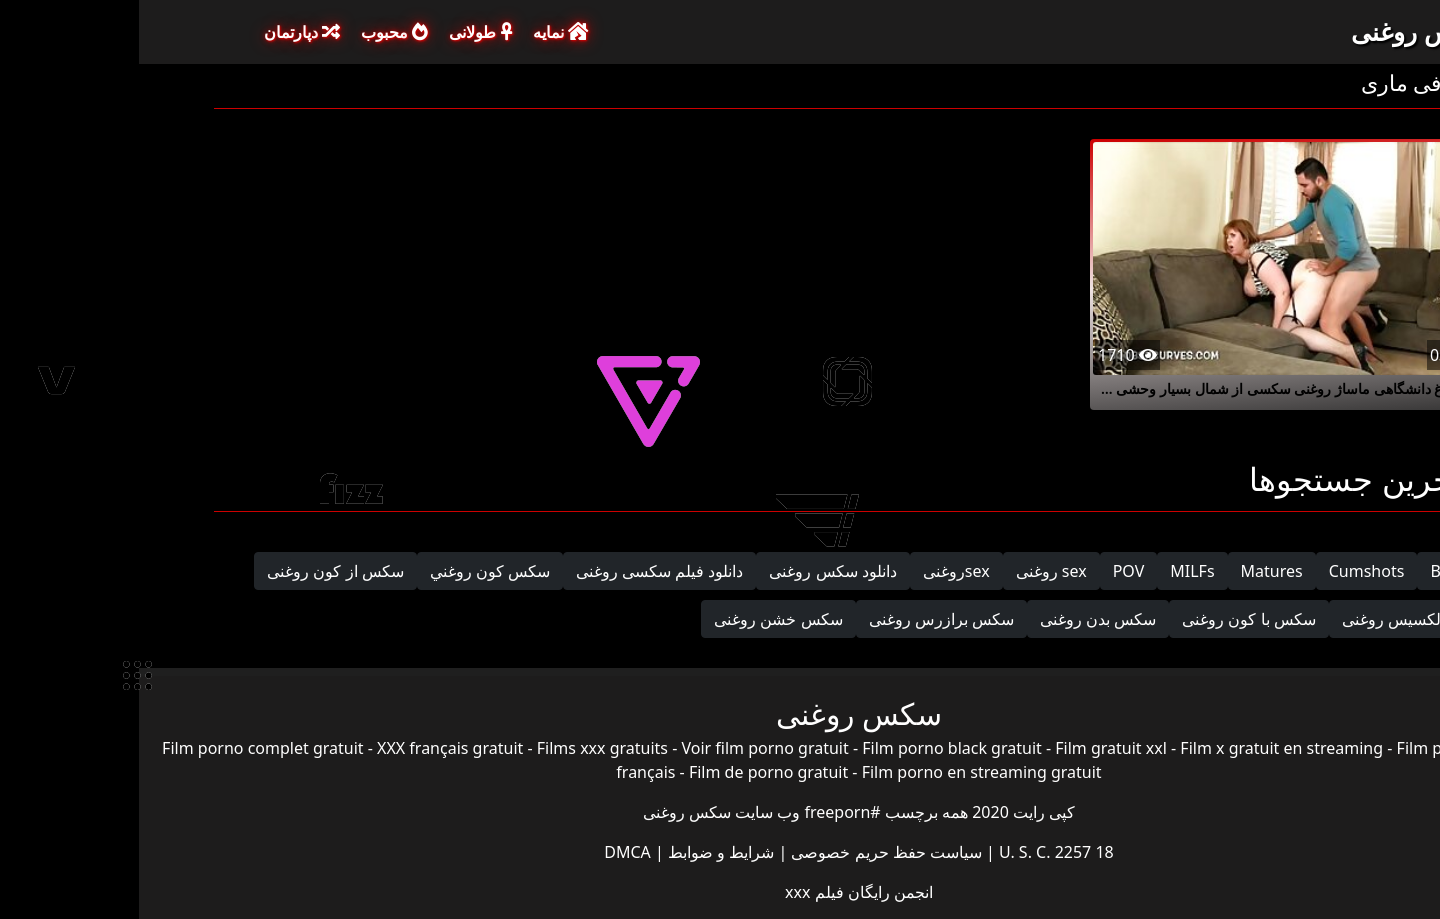  I want to click on Prismic CMS logo, so click(847, 381).